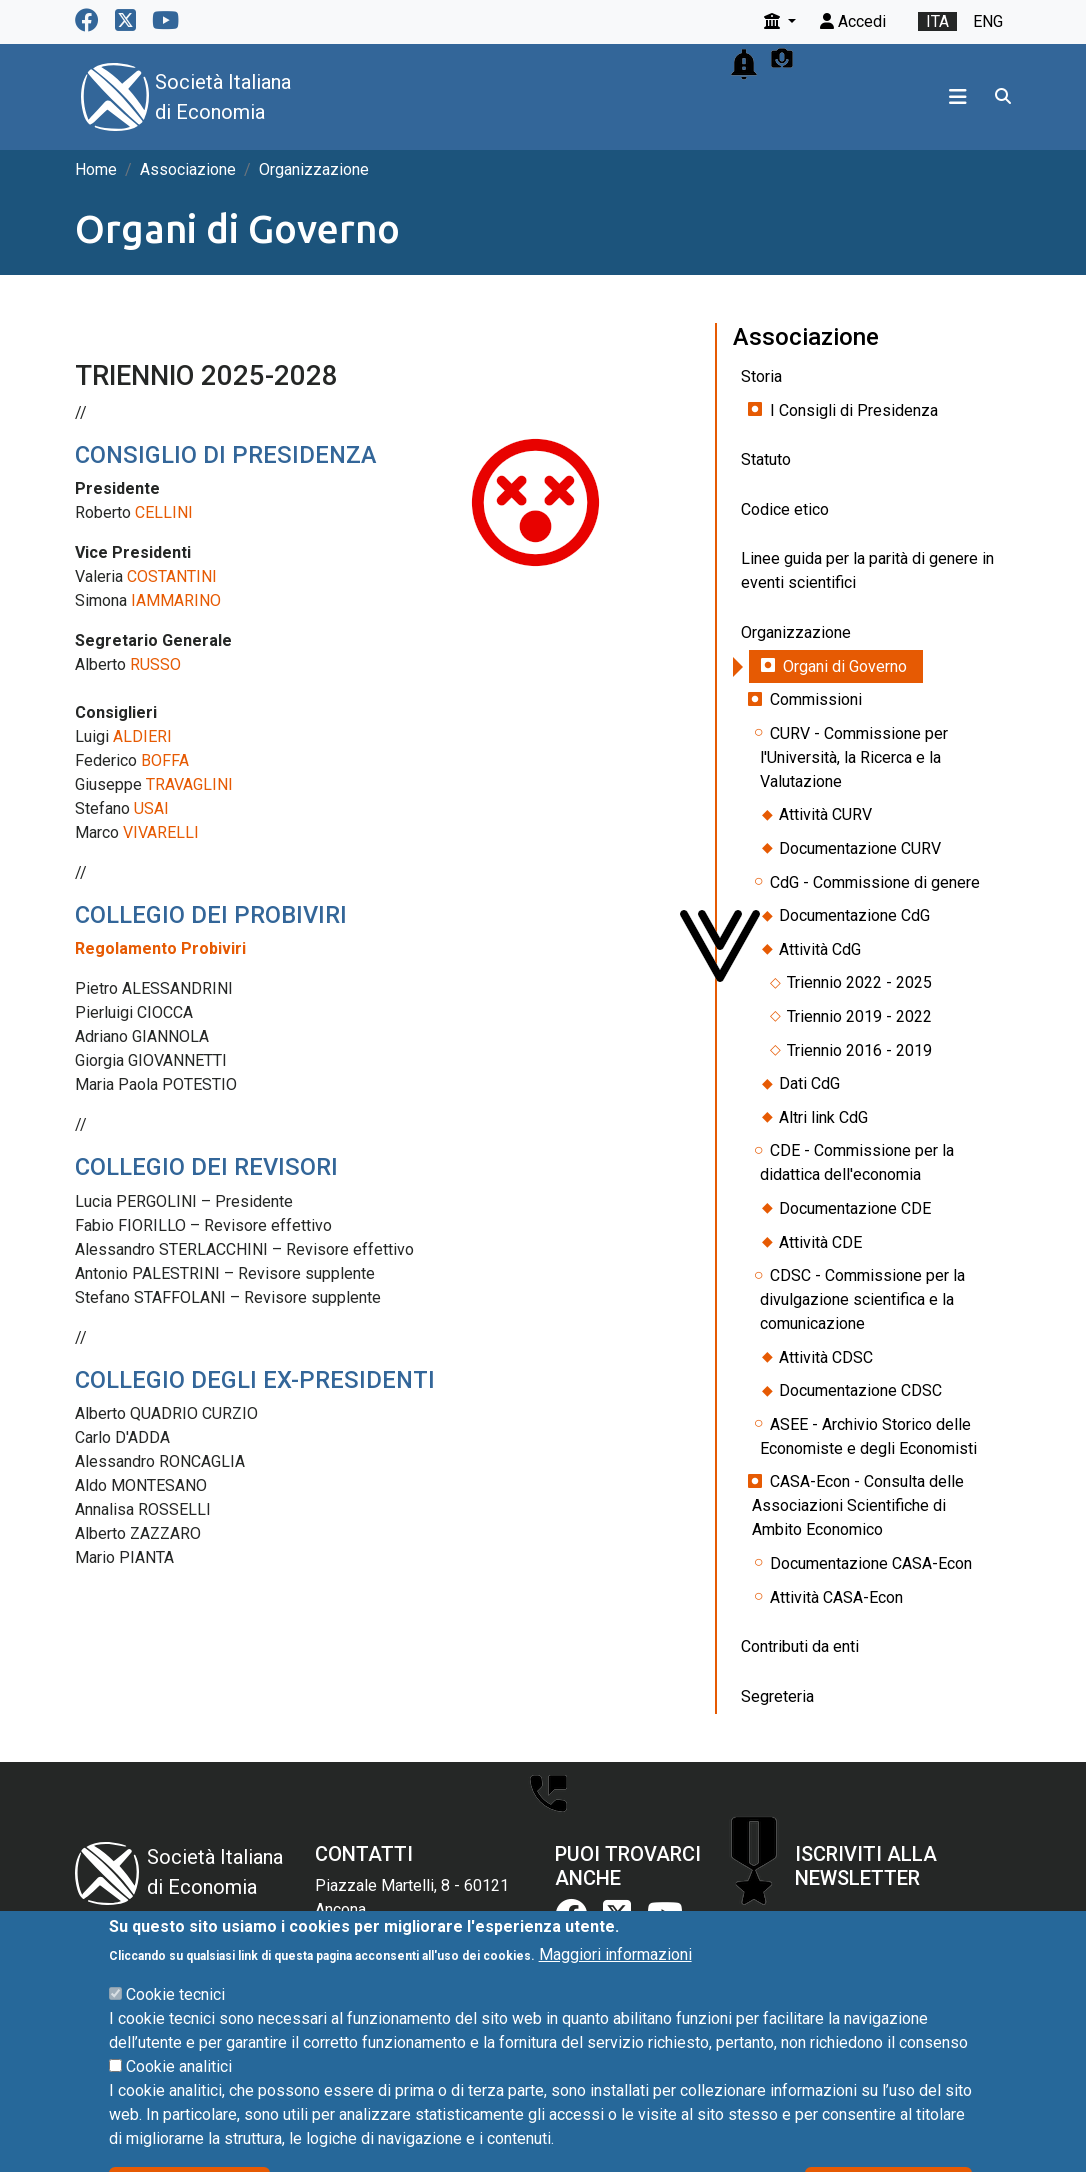  What do you see at coordinates (754, 1862) in the screenshot?
I see `view achievements or awards` at bounding box center [754, 1862].